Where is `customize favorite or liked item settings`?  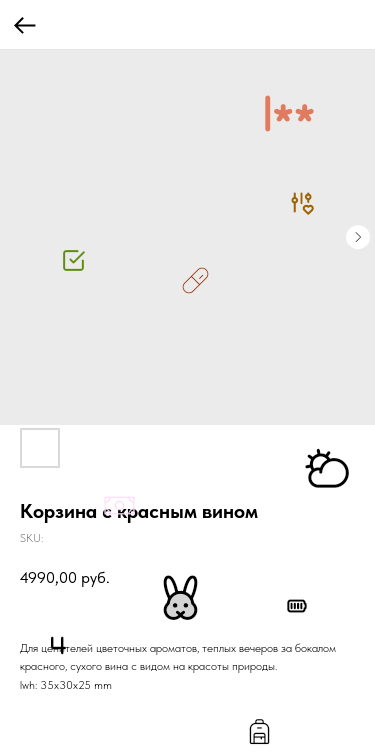 customize favorite or liked item settings is located at coordinates (301, 202).